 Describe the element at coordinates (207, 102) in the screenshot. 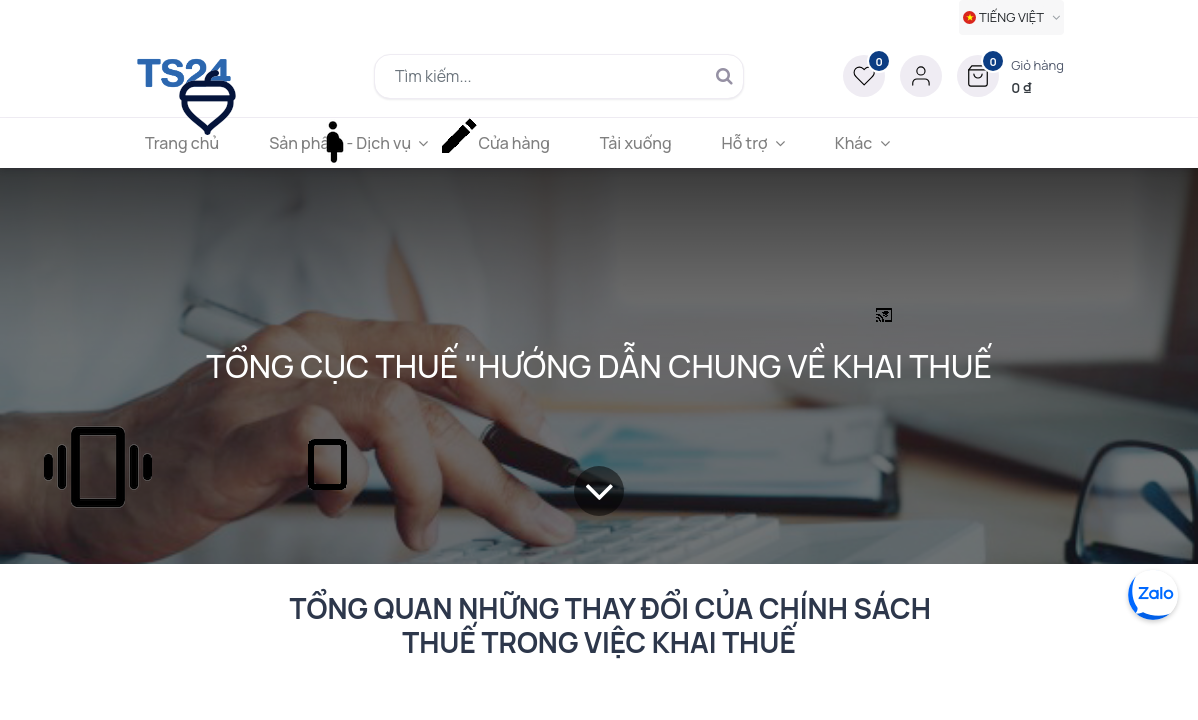

I see `nature or outdoors category indicator` at that location.